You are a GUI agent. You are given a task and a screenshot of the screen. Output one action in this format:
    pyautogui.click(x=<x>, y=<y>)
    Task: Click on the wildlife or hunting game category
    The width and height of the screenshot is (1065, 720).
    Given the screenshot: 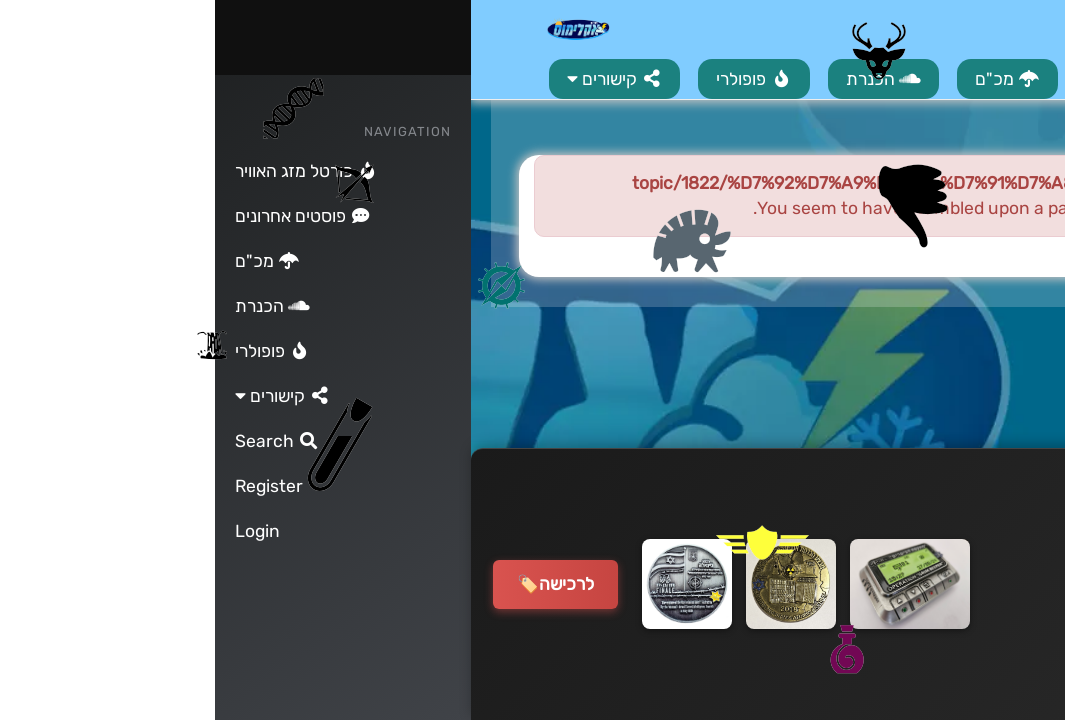 What is the action you would take?
    pyautogui.click(x=879, y=51)
    